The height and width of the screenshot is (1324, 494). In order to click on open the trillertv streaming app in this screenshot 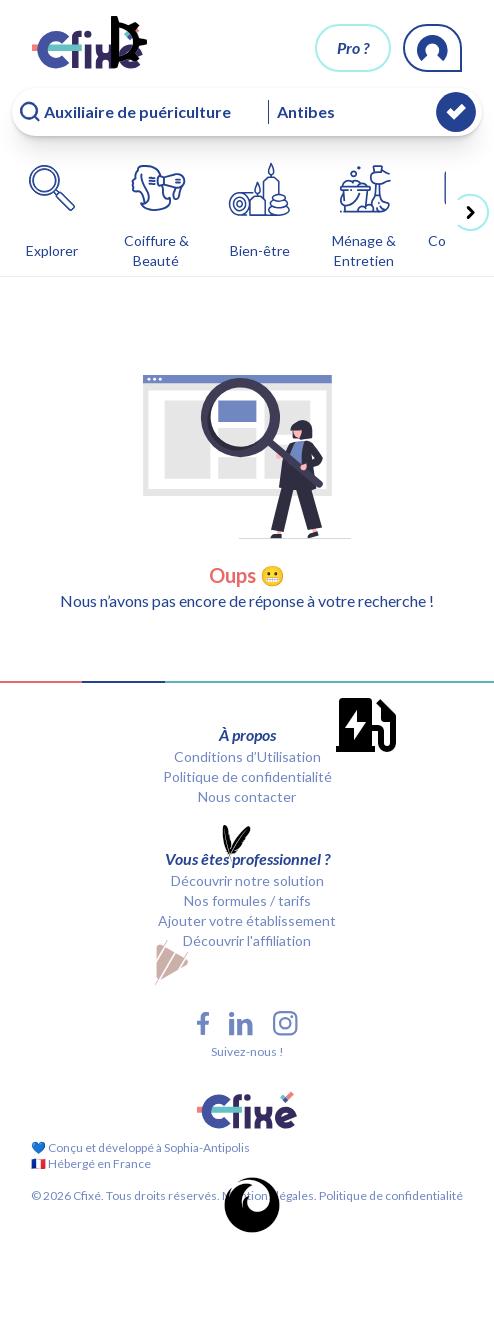, I will do `click(171, 962)`.